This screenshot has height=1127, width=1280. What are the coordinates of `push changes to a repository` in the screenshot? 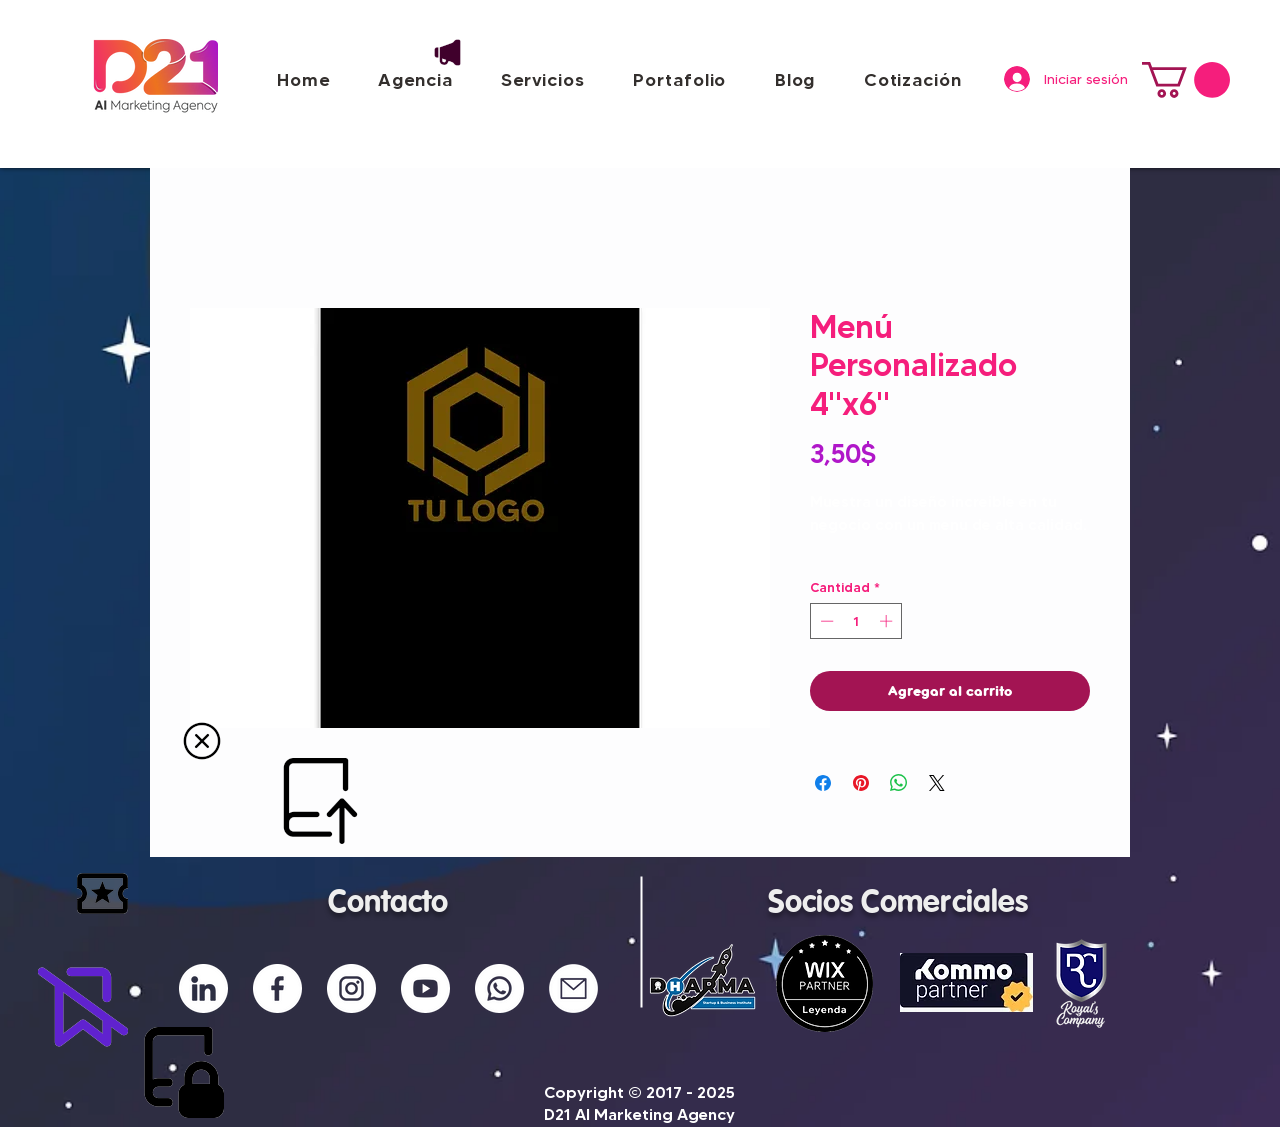 It's located at (316, 801).